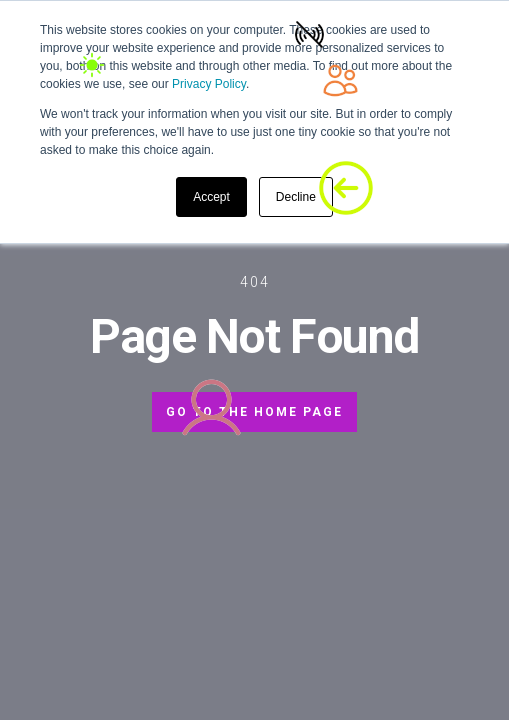  Describe the element at coordinates (309, 34) in the screenshot. I see `no signal or connection unavailable` at that location.